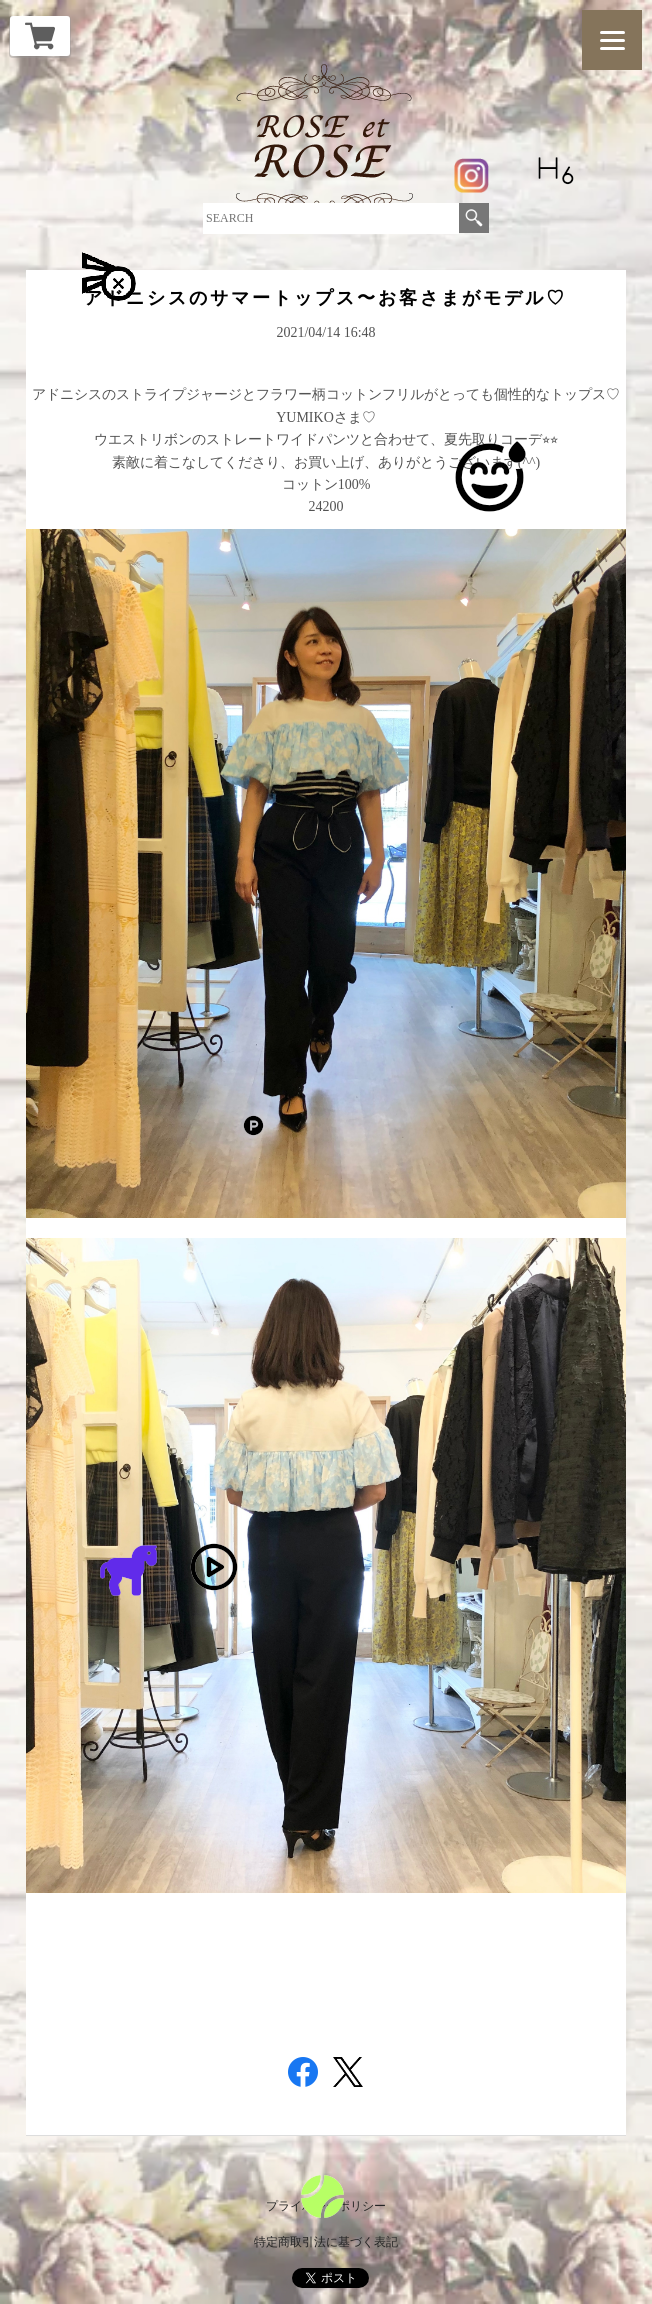 This screenshot has height=2304, width=652. I want to click on visit product hunt website or app, so click(253, 1125).